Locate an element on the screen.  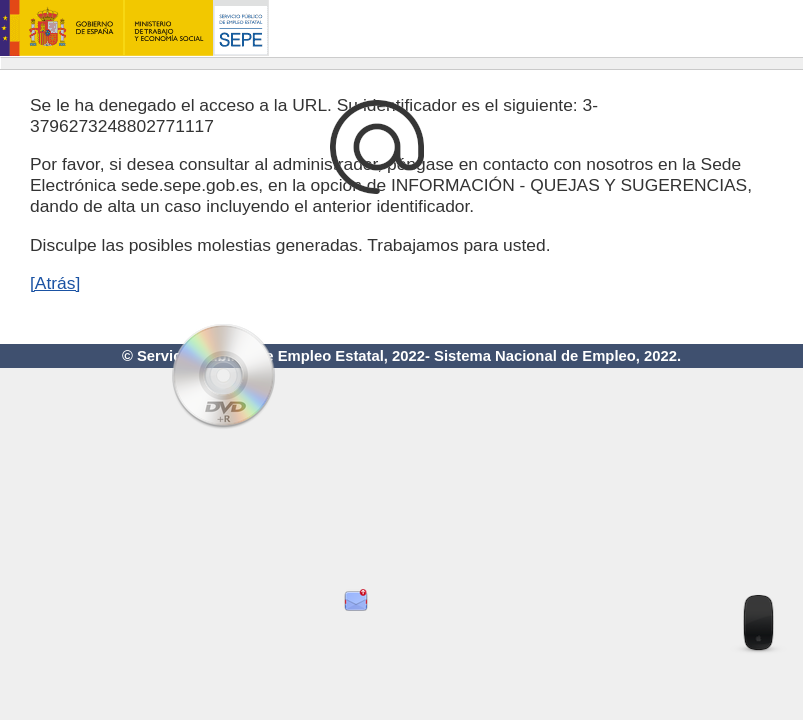
send an email message is located at coordinates (356, 601).